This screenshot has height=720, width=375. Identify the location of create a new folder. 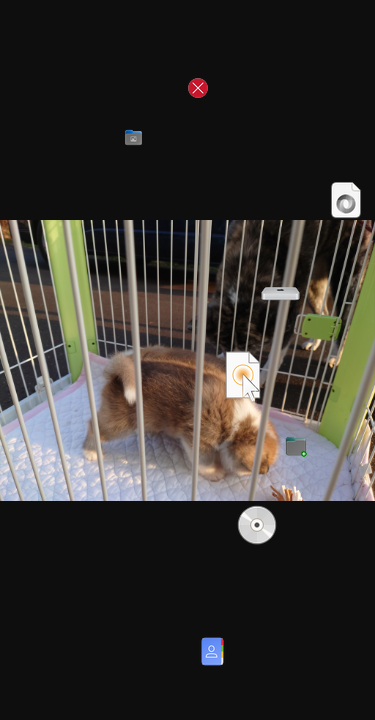
(296, 446).